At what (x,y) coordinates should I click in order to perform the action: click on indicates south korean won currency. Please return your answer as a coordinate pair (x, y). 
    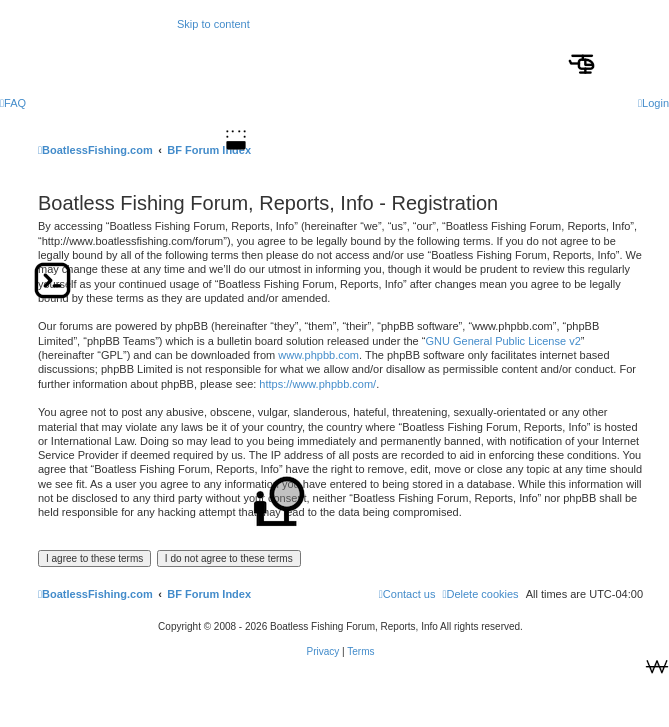
    Looking at the image, I should click on (657, 666).